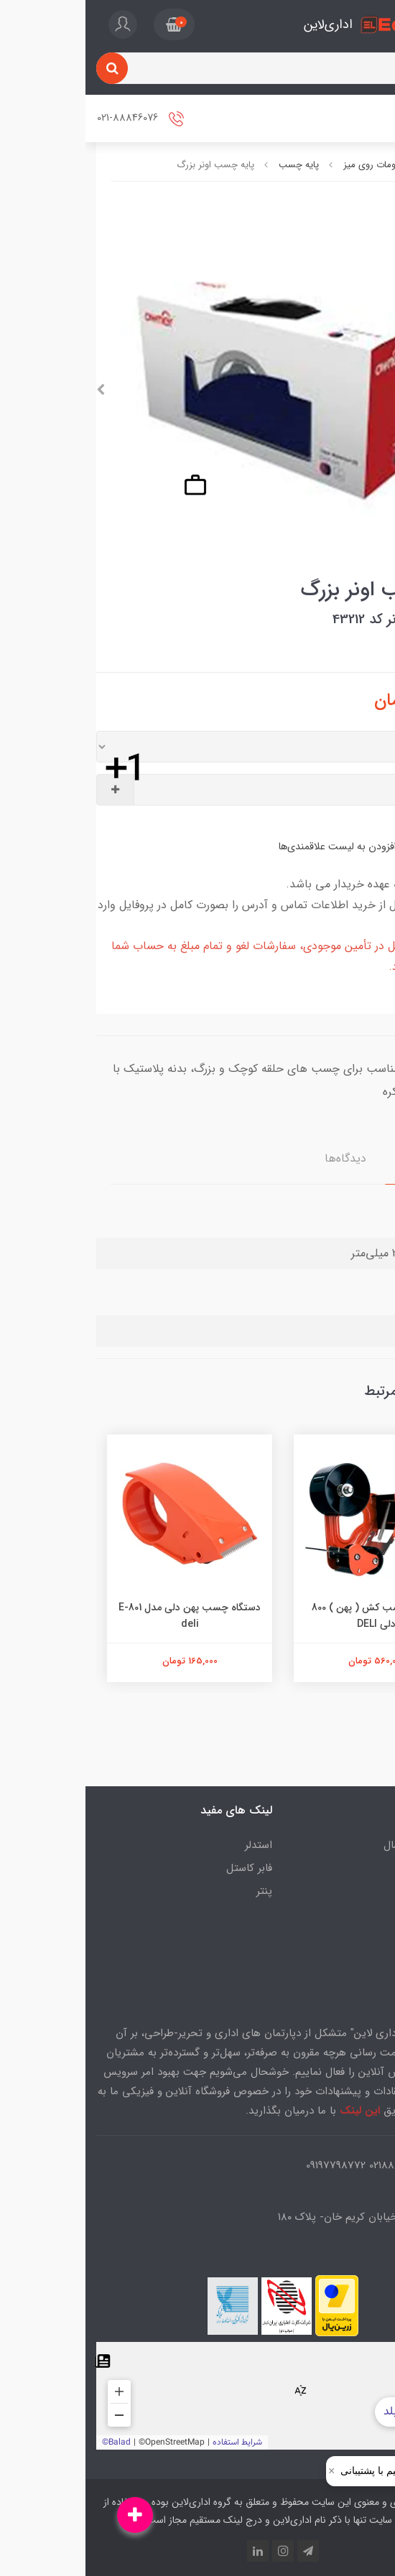 The image size is (395, 2576). What do you see at coordinates (122, 767) in the screenshot?
I see `increase exposure by one stop` at bounding box center [122, 767].